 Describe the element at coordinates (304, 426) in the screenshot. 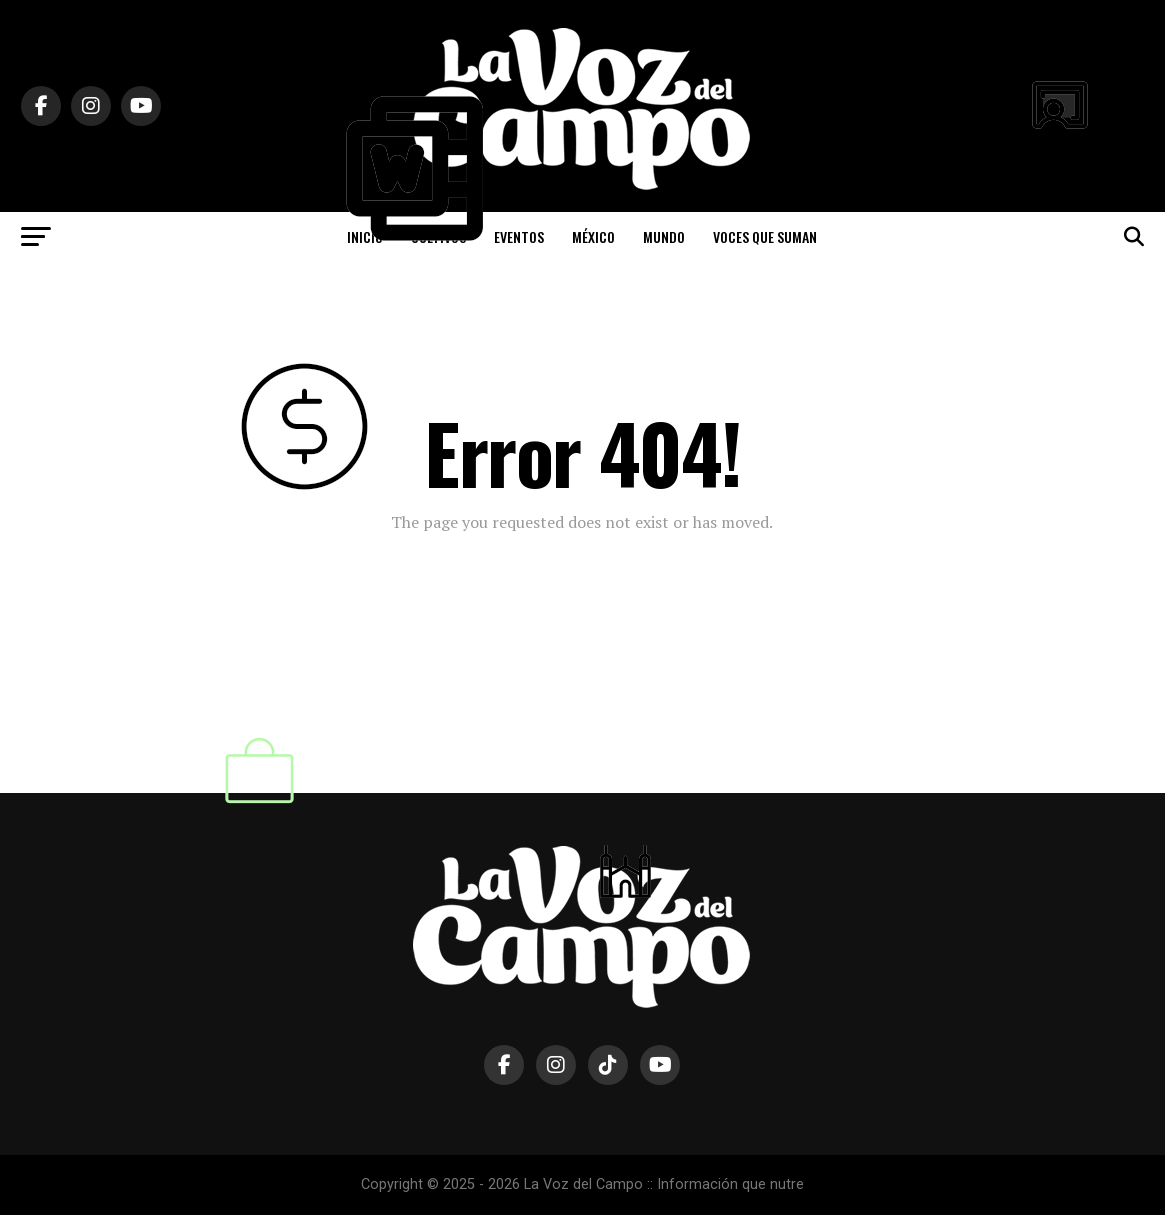

I see `view account balance or financial summary` at that location.